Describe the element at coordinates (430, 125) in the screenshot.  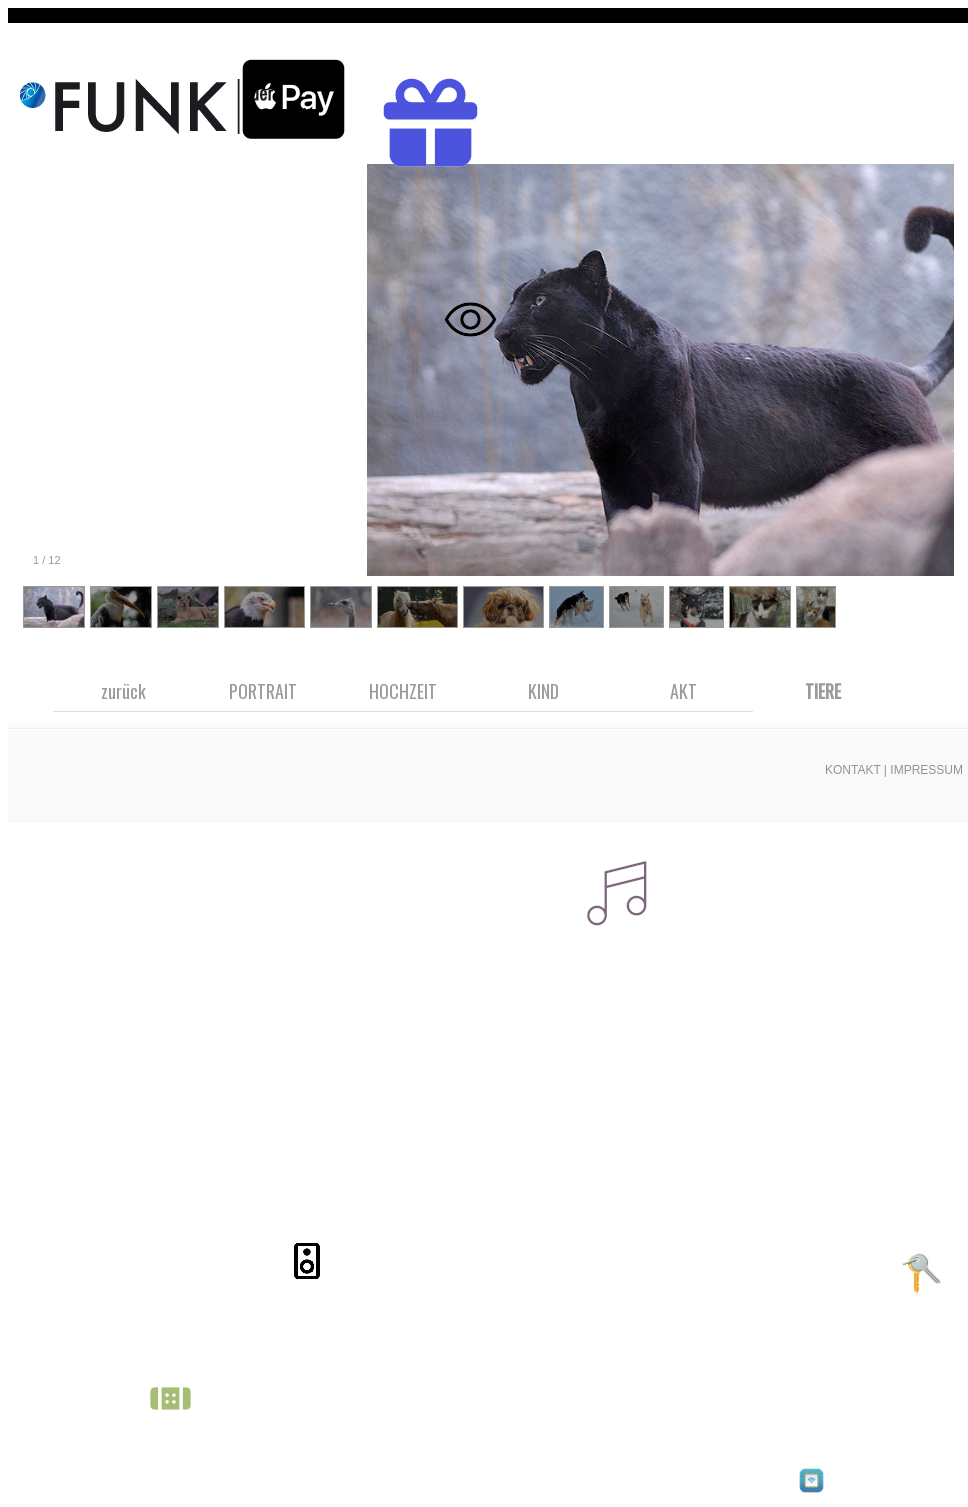
I see `view or redeem a gift` at that location.